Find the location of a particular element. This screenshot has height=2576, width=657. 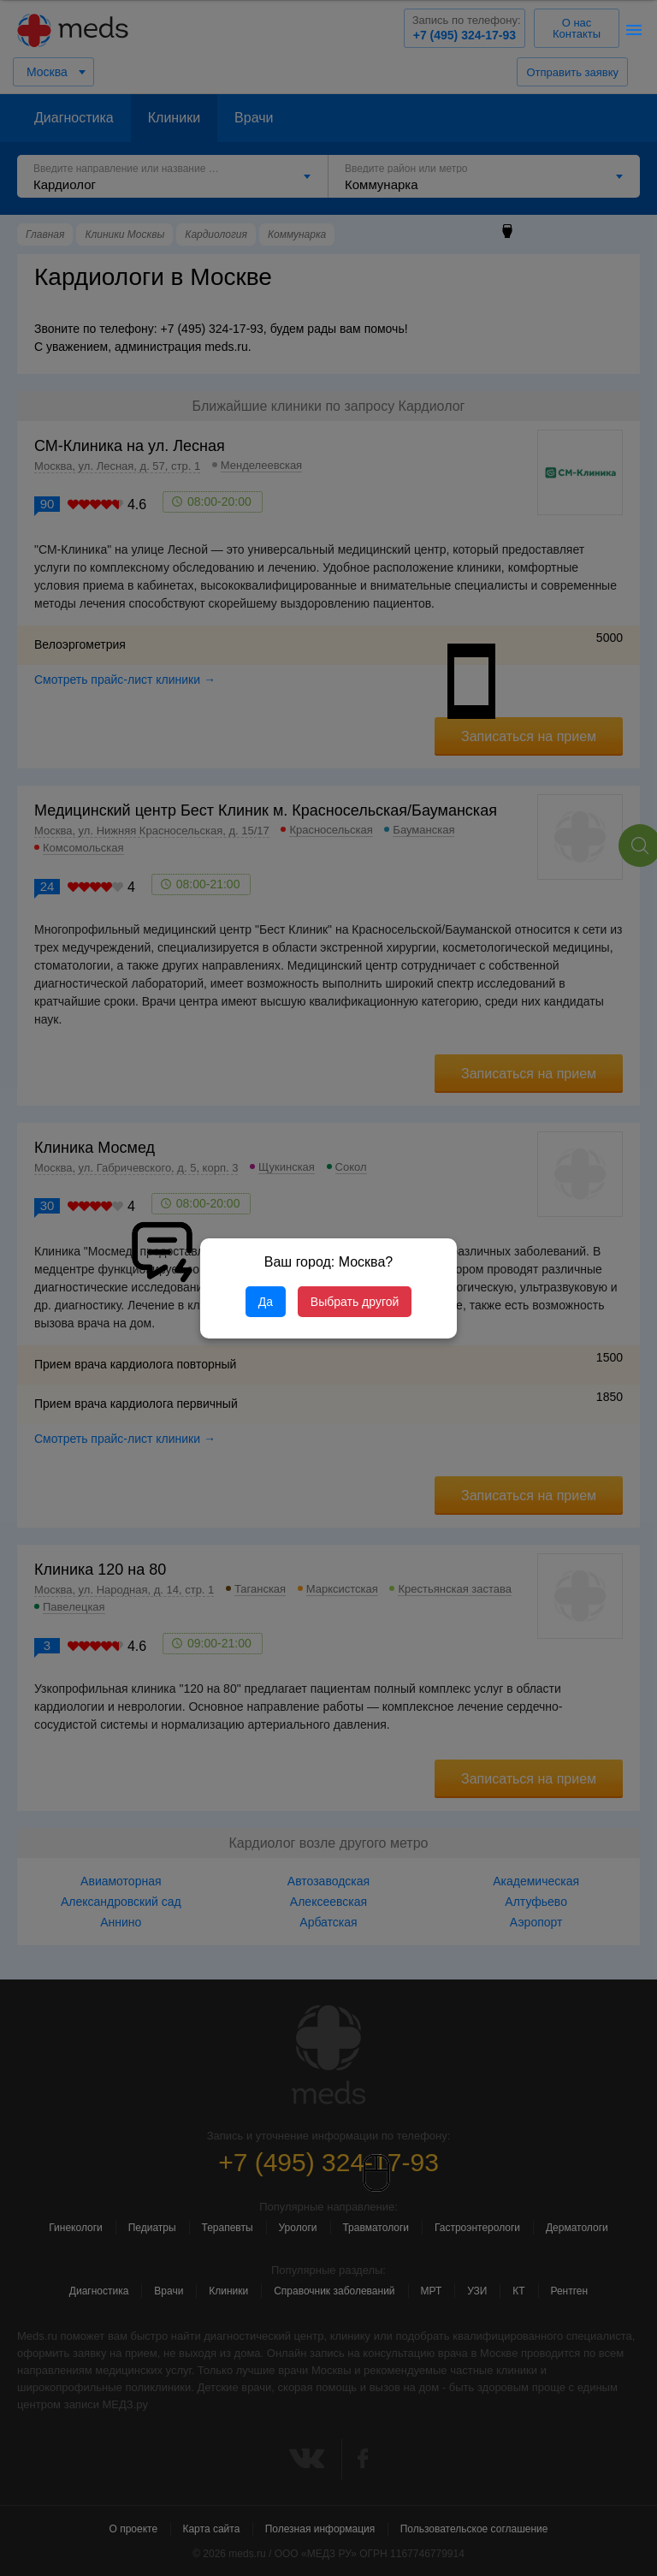

send a quick reply or instant message is located at coordinates (162, 1249).